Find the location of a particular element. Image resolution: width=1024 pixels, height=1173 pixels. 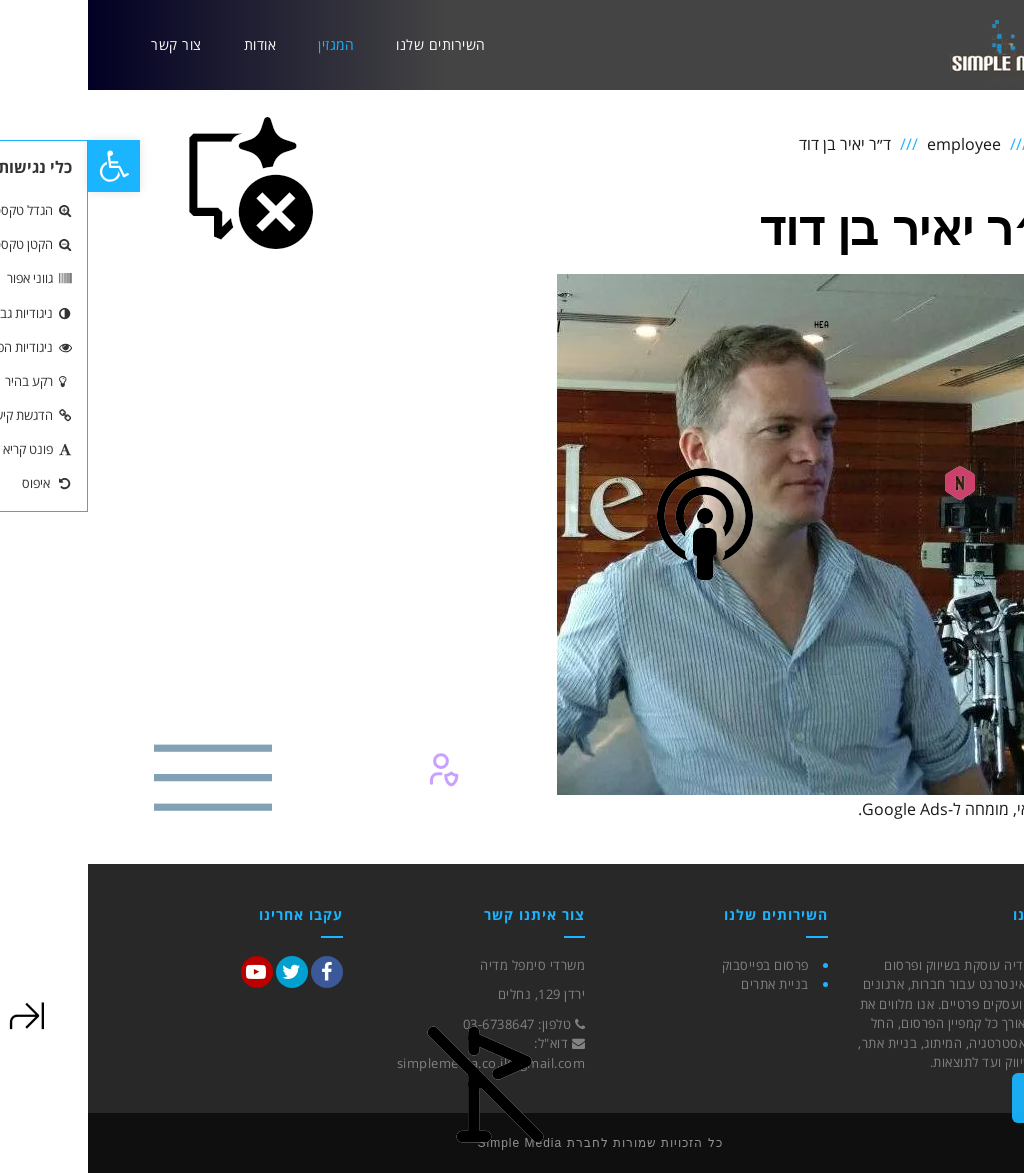

indicates a notification or new item is located at coordinates (960, 483).